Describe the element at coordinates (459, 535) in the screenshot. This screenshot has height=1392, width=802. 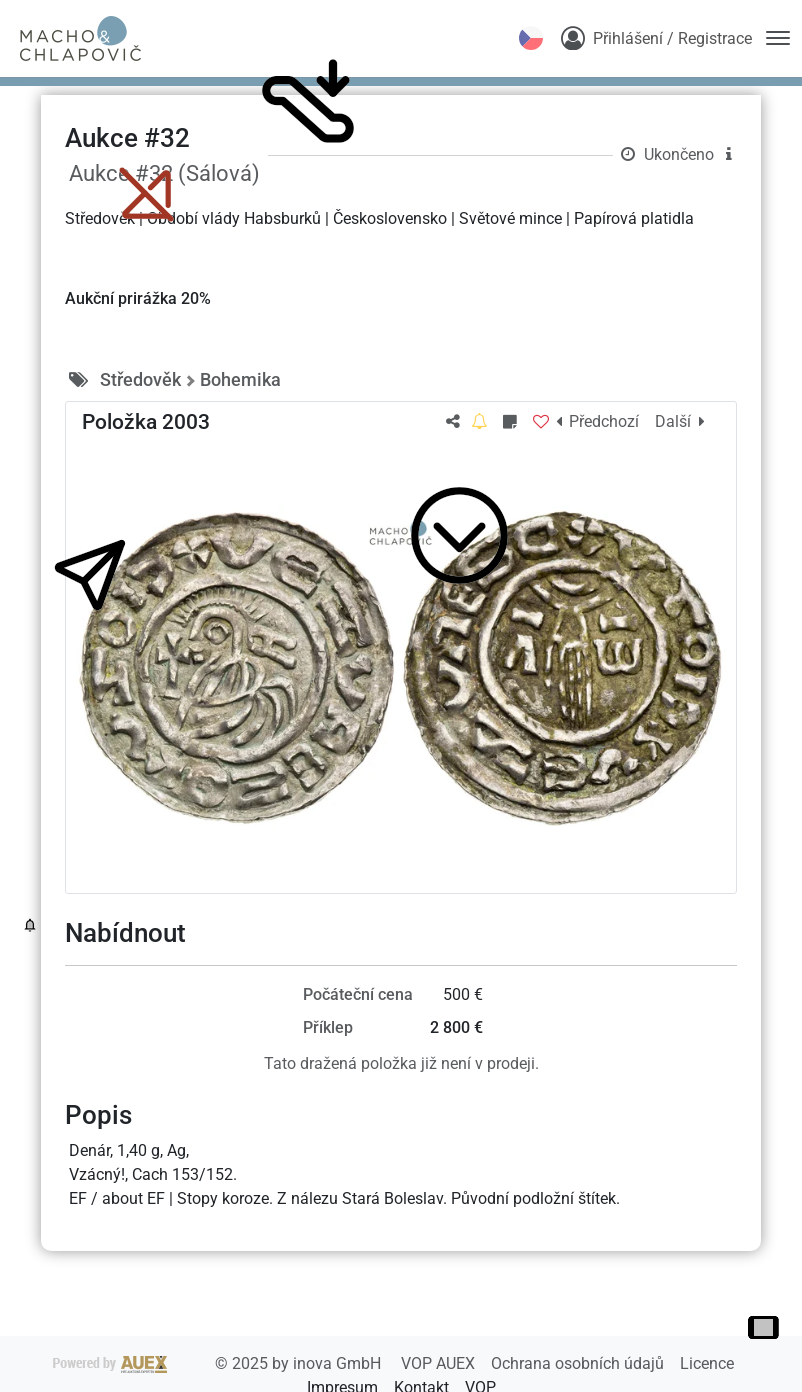
I see `expand to show more content` at that location.